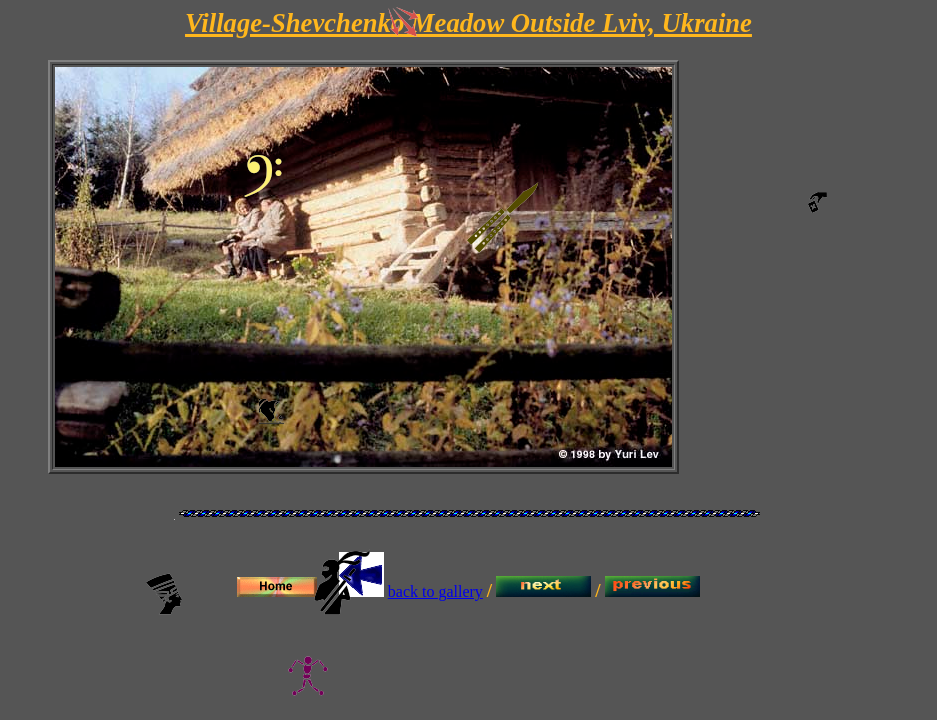 Image resolution: width=937 pixels, height=720 pixels. What do you see at coordinates (403, 21) in the screenshot?
I see `indicates an attack or strike action` at bounding box center [403, 21].